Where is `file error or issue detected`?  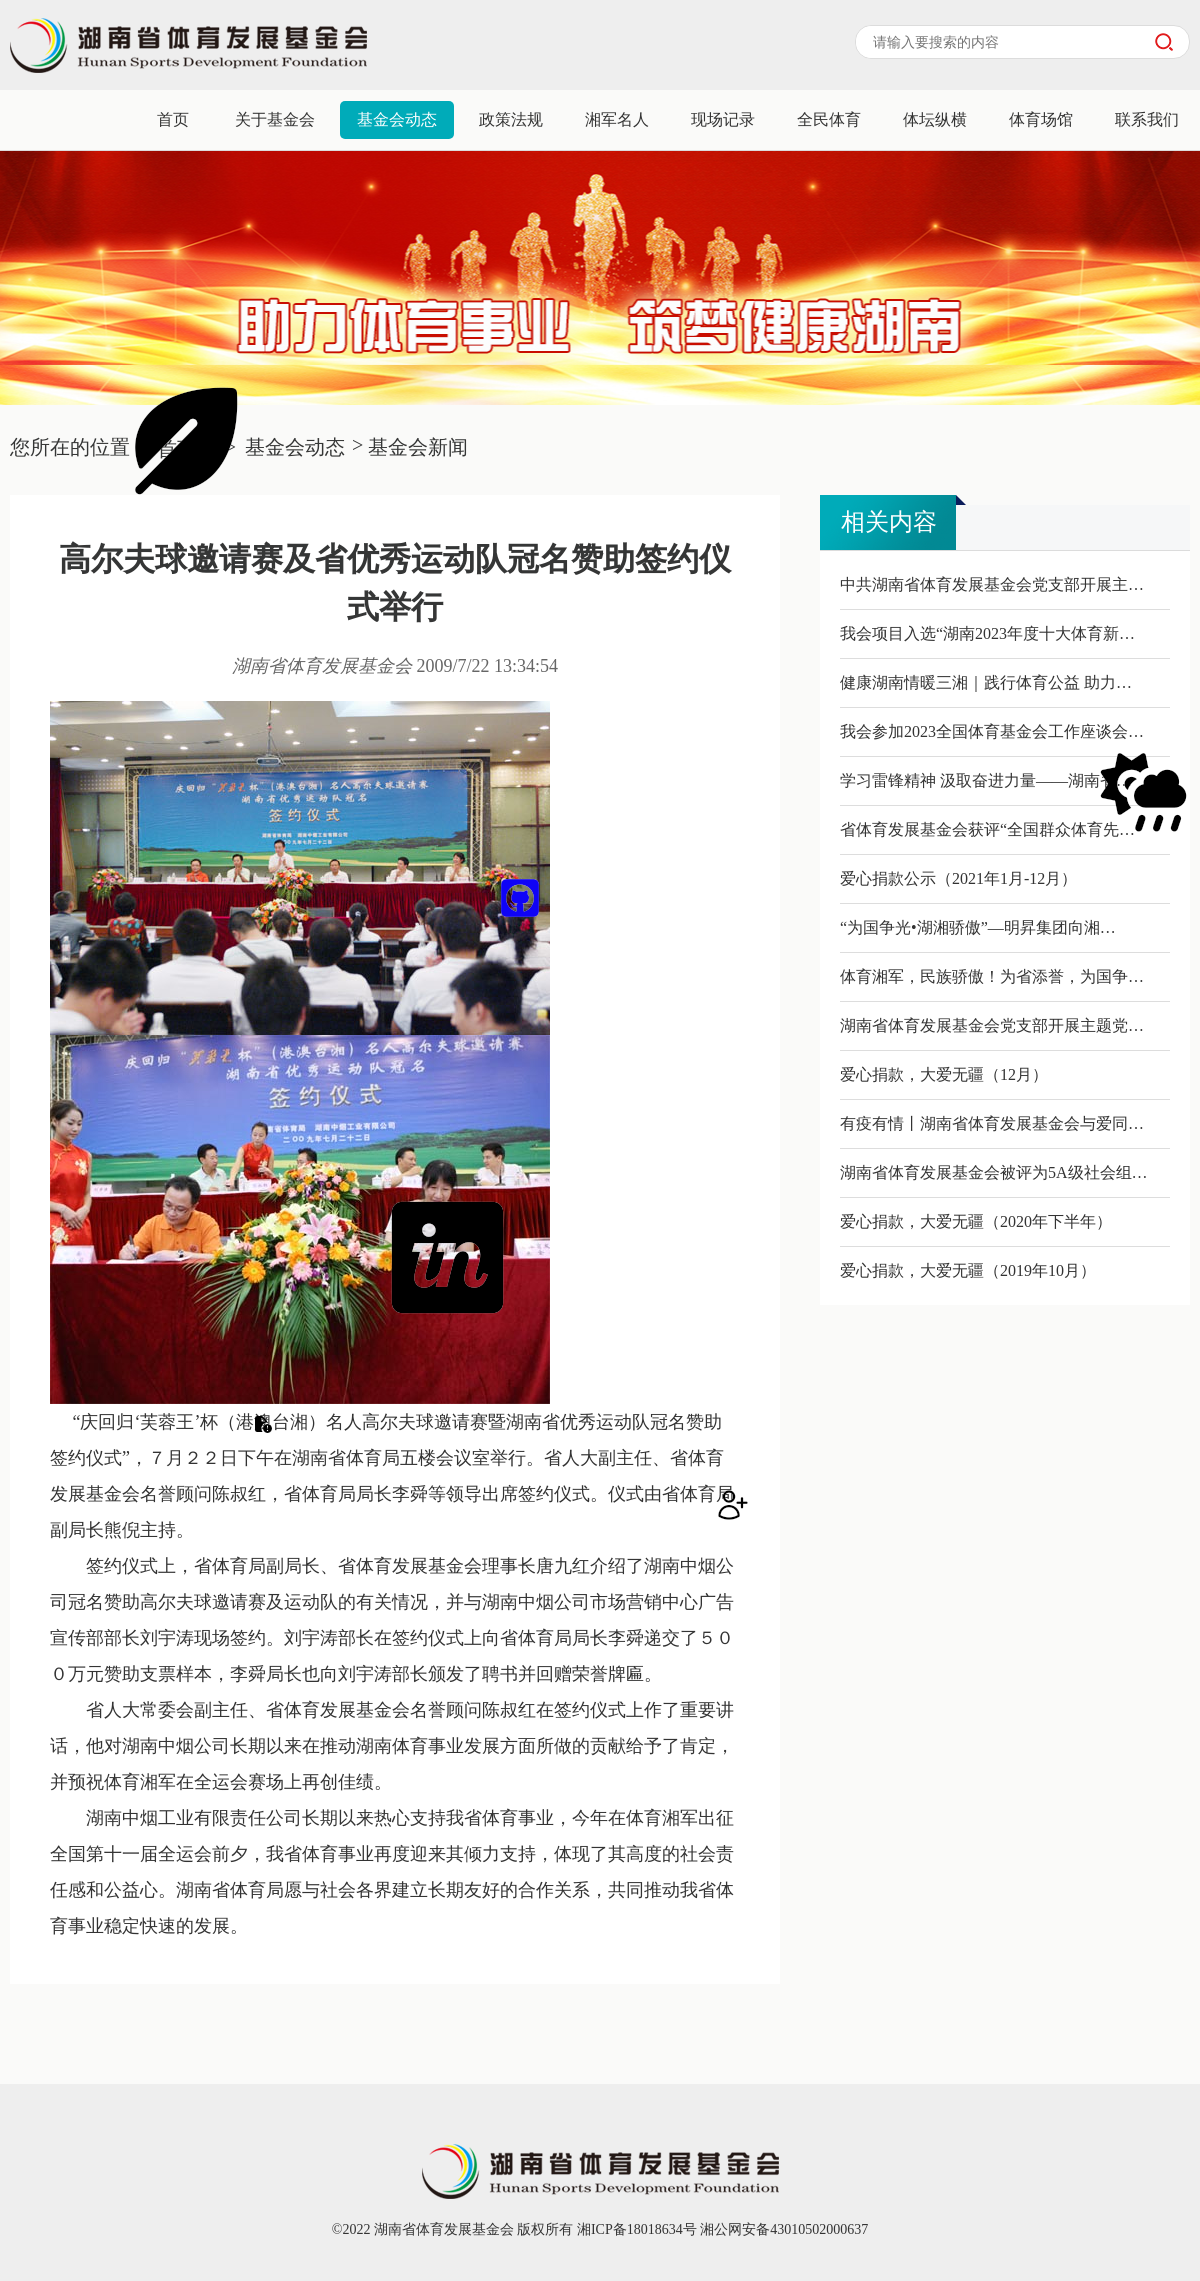 file error or issue detected is located at coordinates (263, 1424).